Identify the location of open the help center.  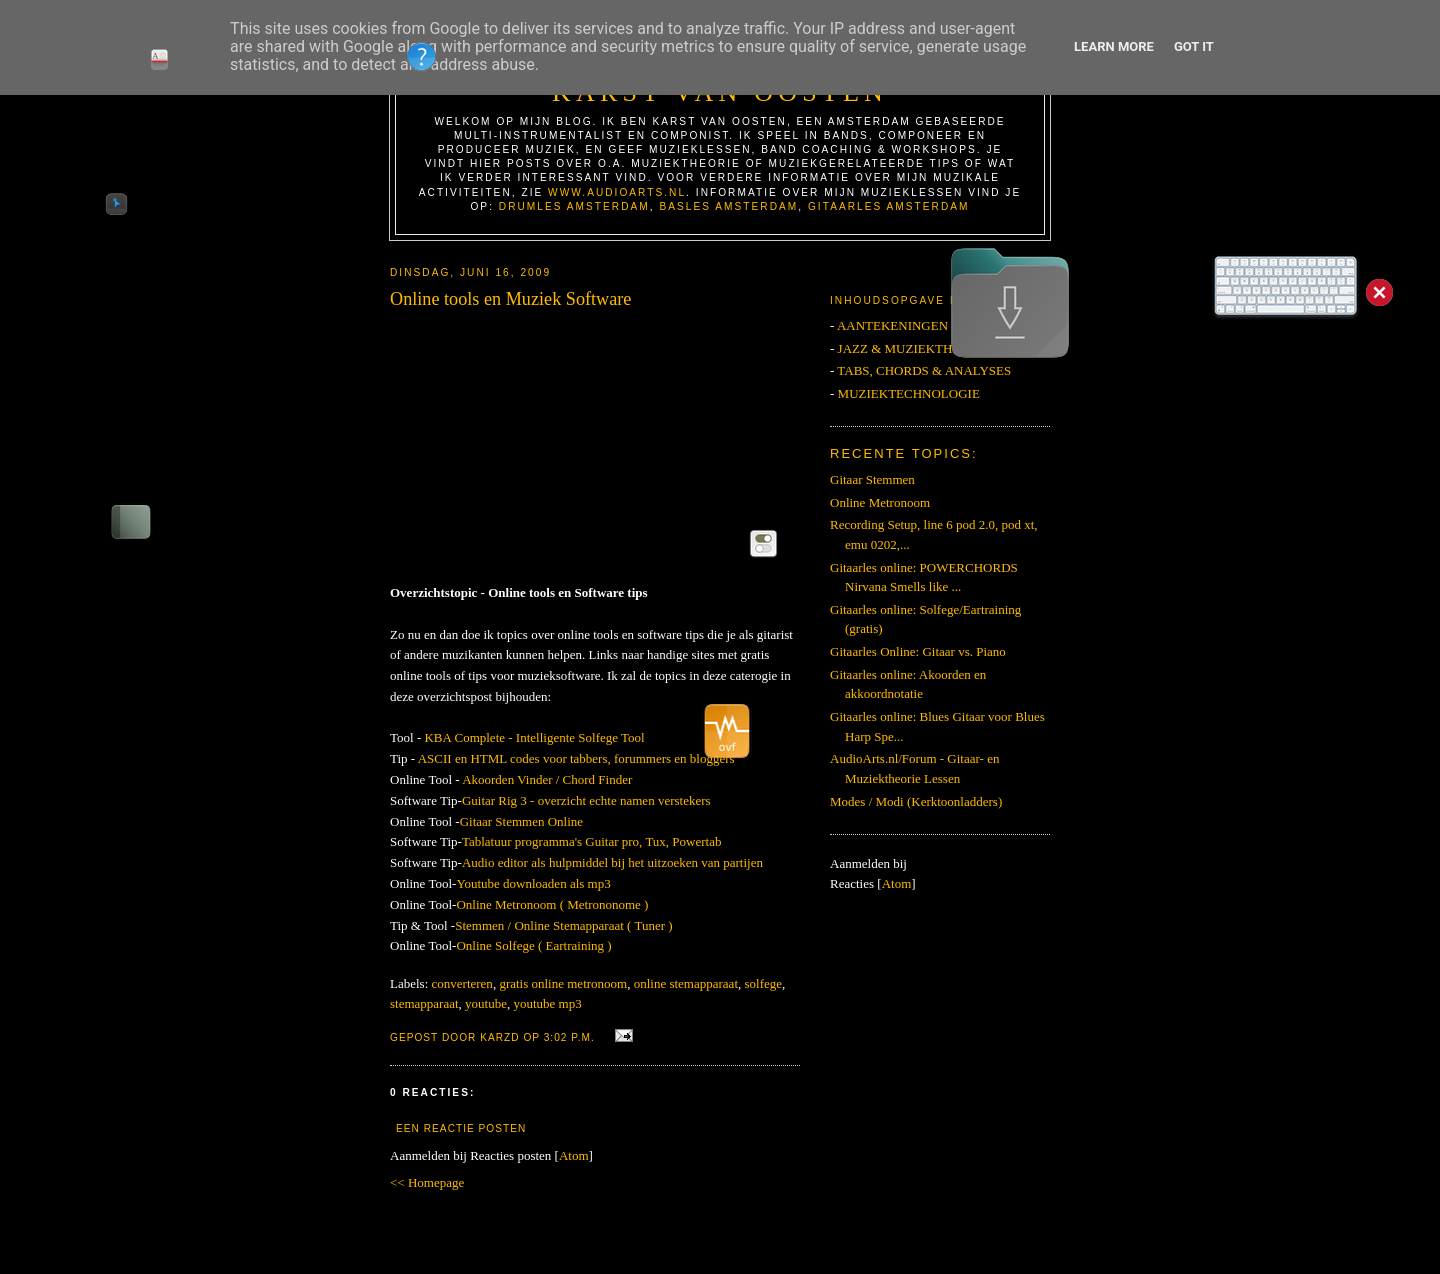
(421, 56).